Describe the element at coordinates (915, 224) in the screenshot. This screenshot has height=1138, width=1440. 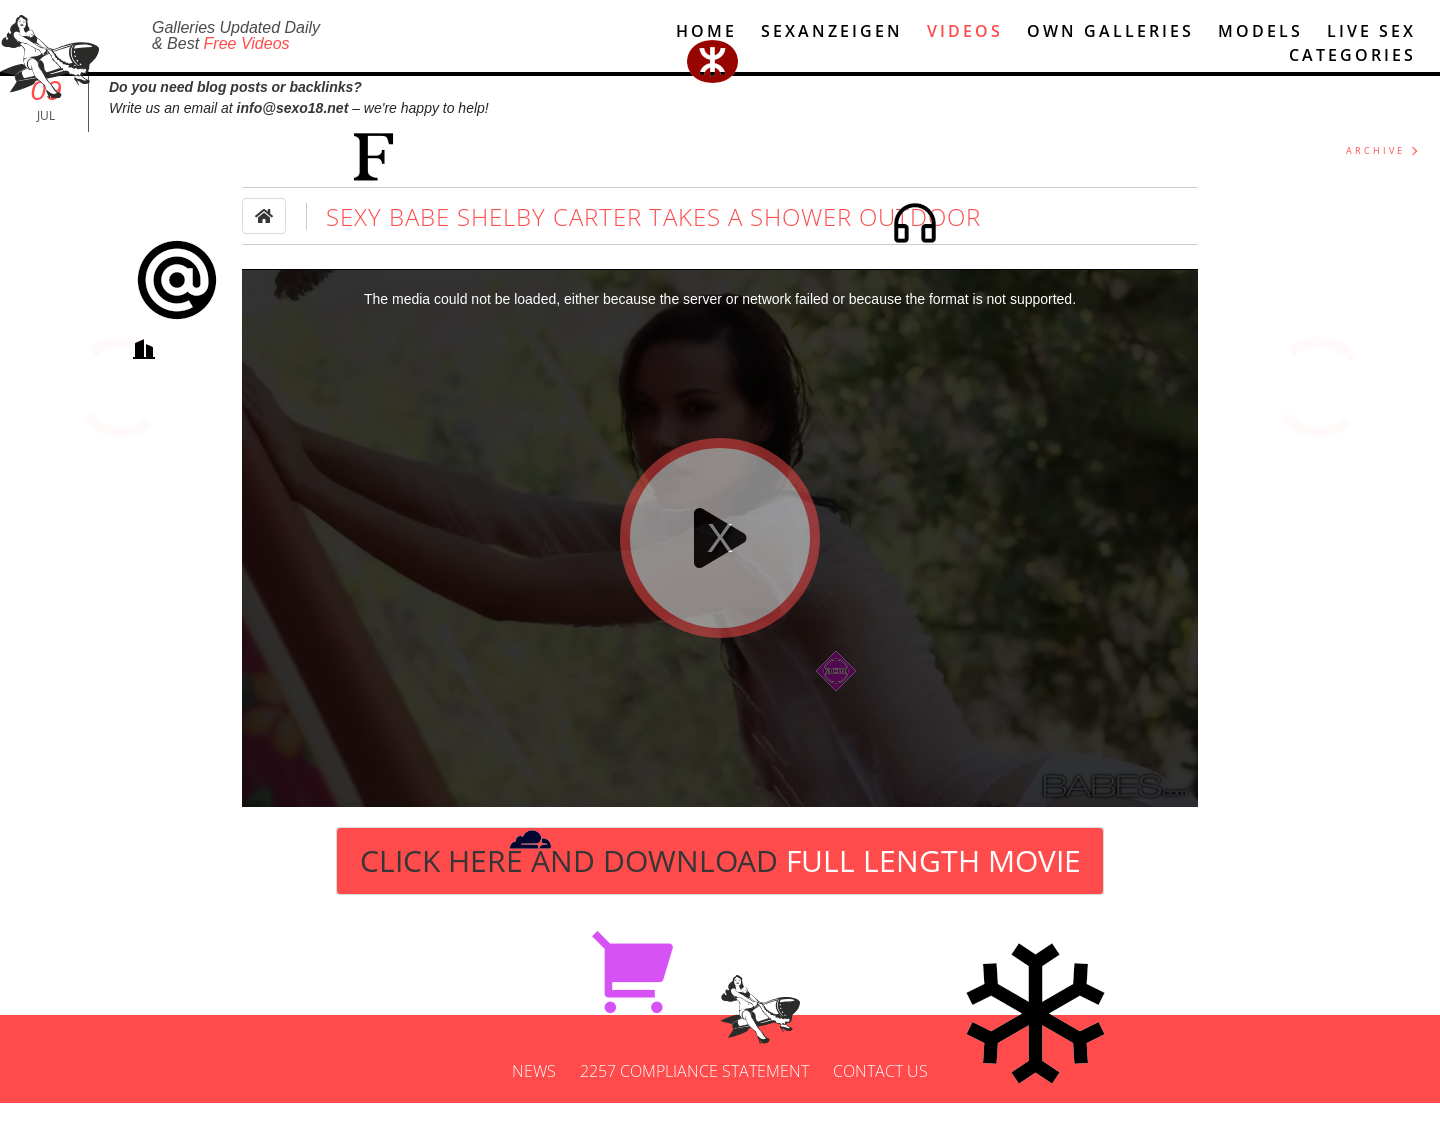
I see `access audio or music settings` at that location.